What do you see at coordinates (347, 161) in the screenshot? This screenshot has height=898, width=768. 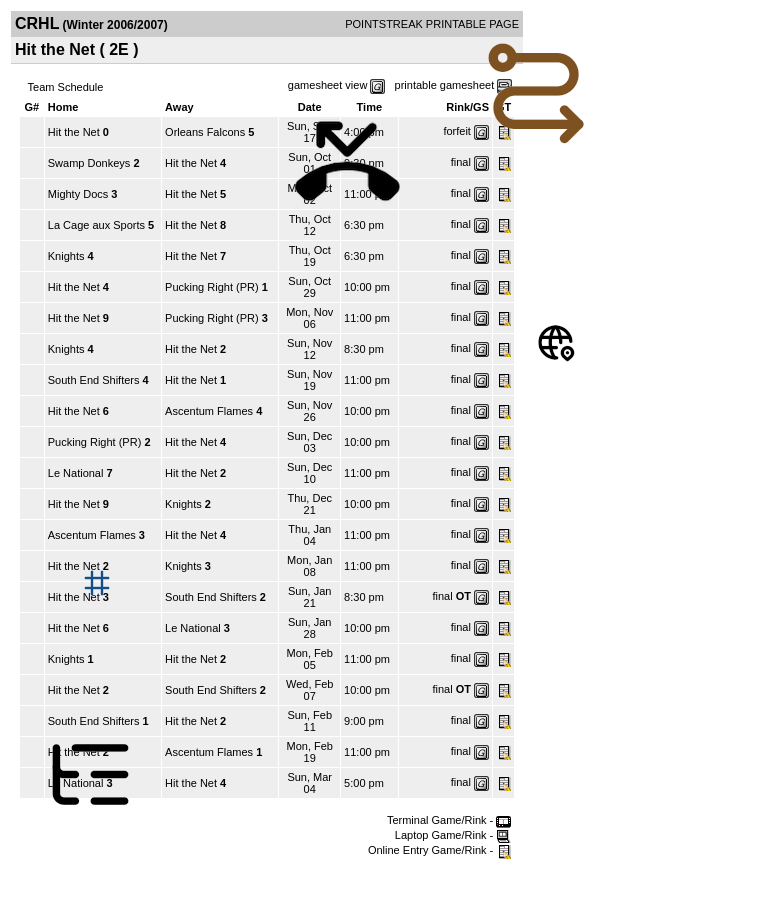 I see `indicates a missed phone call` at bounding box center [347, 161].